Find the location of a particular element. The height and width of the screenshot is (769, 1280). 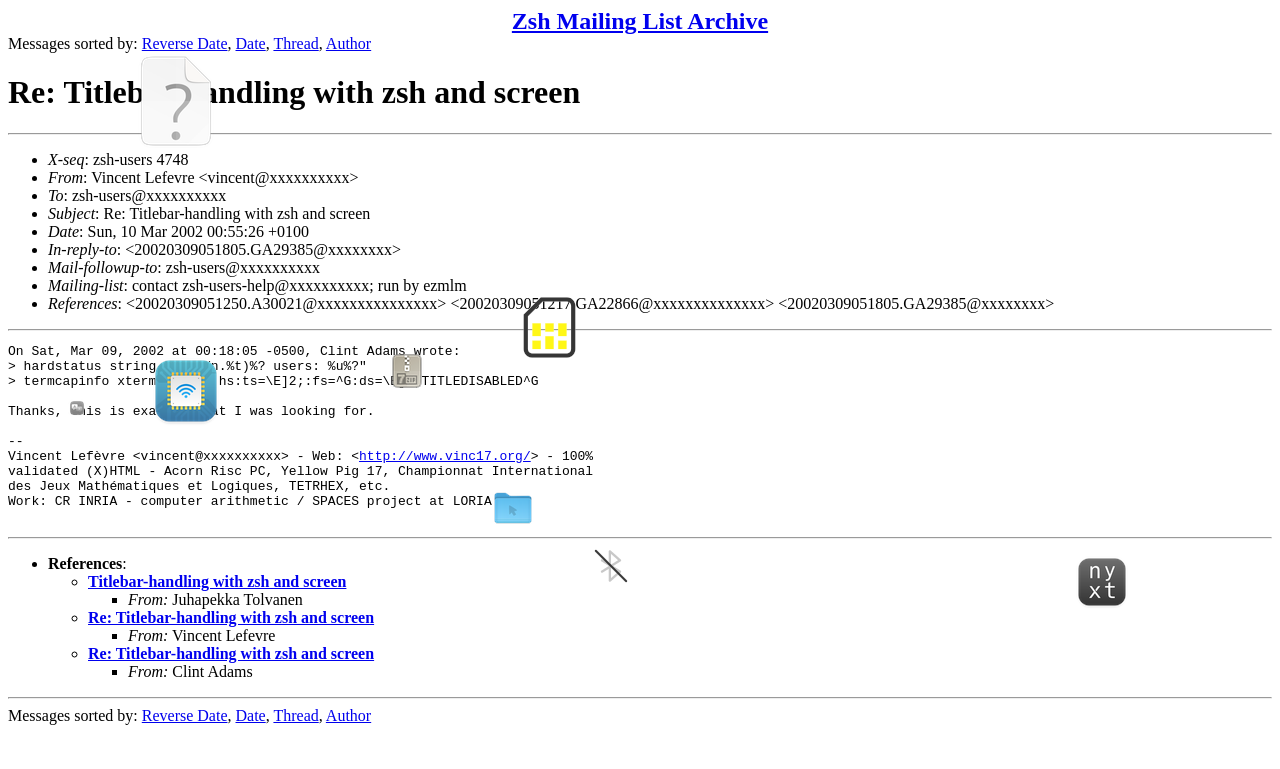

a 7z compressed archive file is located at coordinates (407, 371).